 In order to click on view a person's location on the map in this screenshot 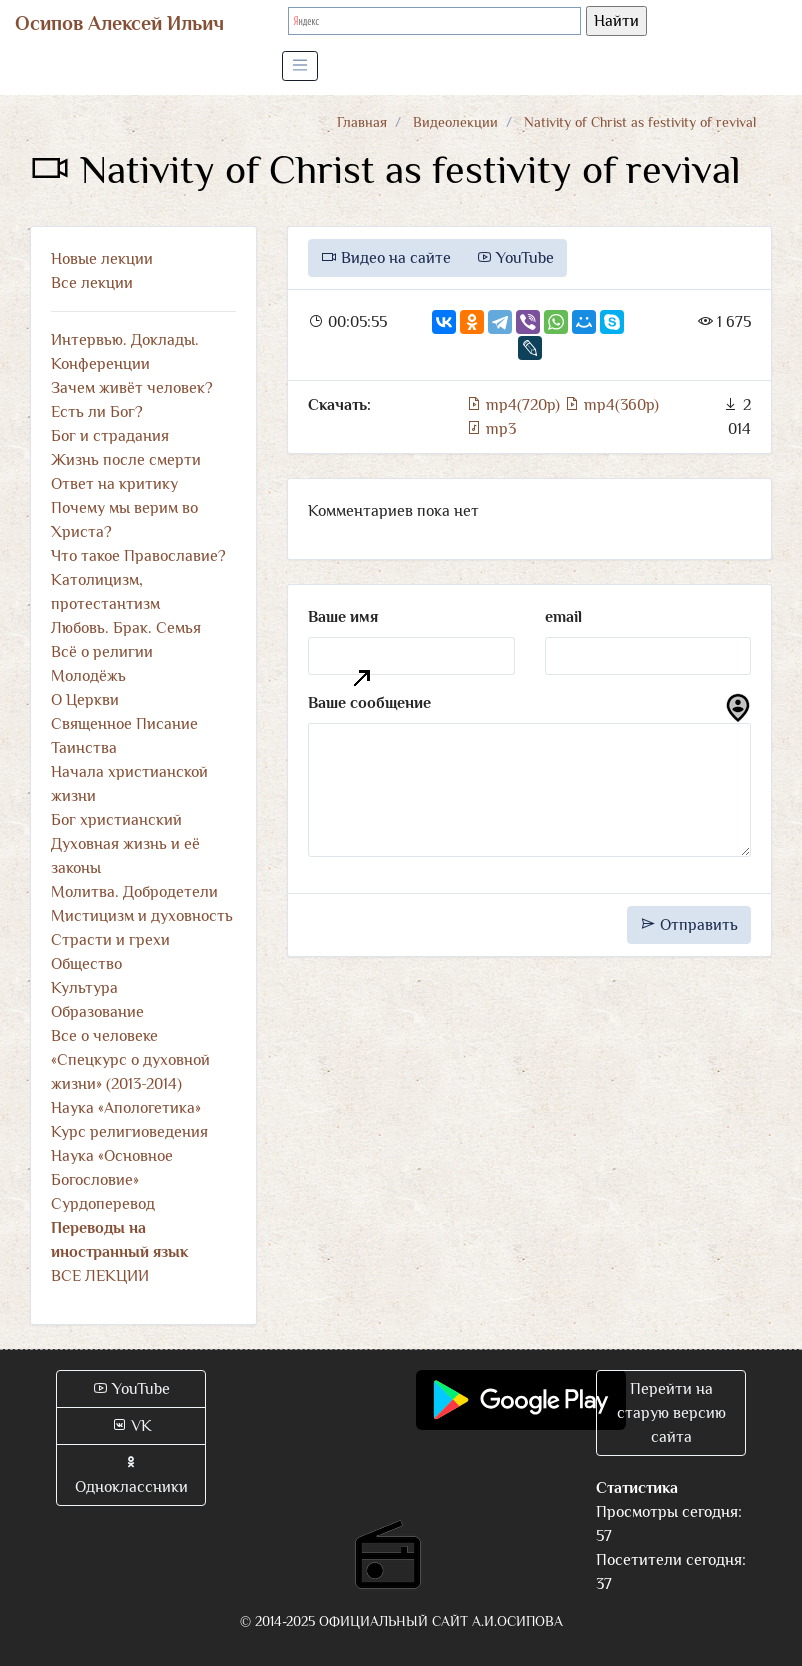, I will do `click(738, 708)`.